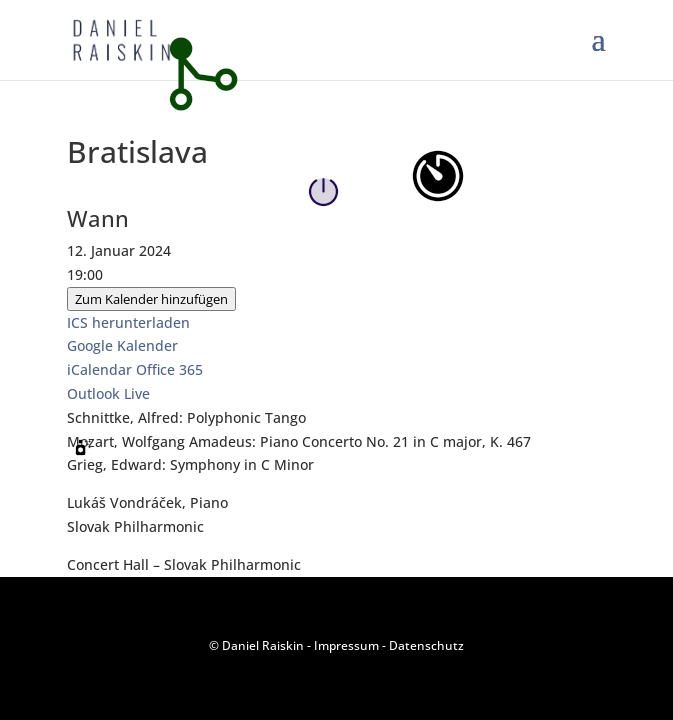  Describe the element at coordinates (323, 191) in the screenshot. I see `turn device on or off` at that location.